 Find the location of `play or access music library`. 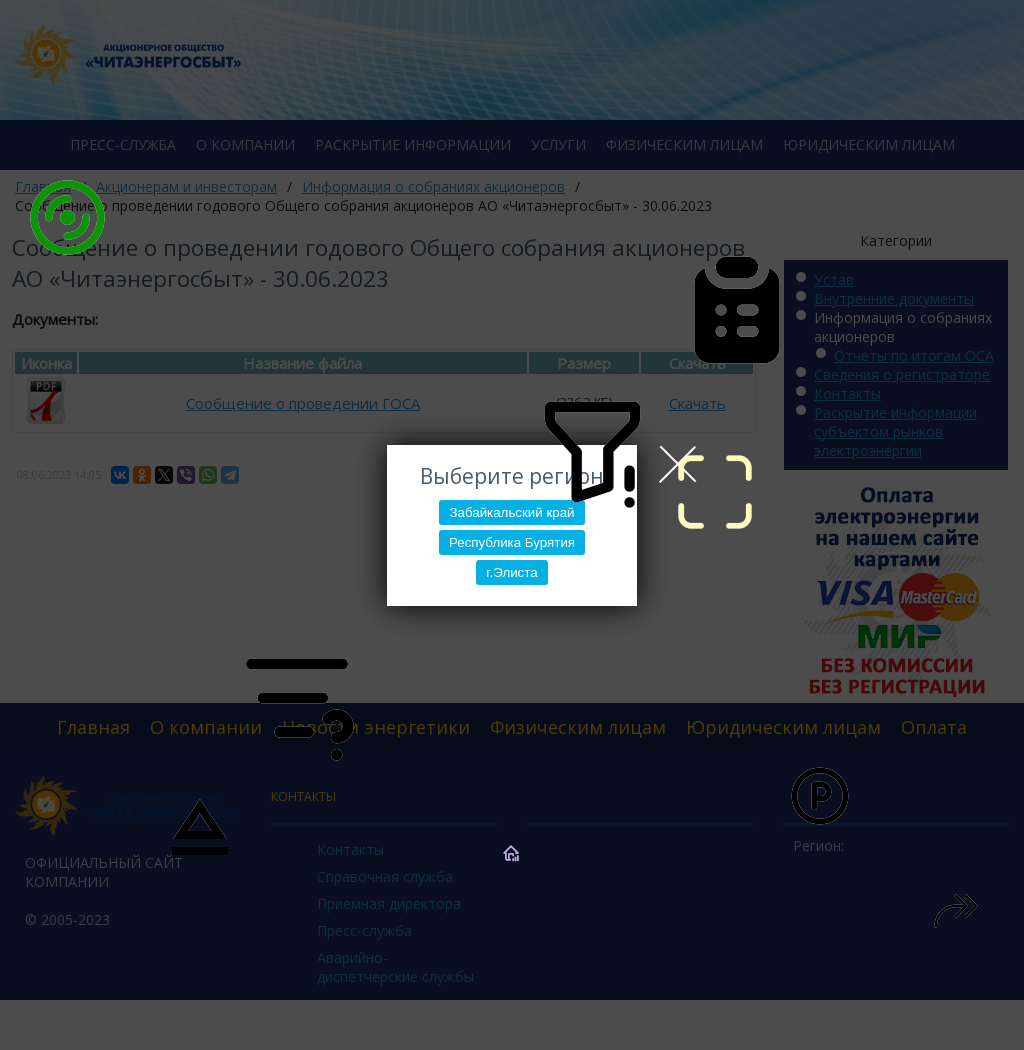

play or access music library is located at coordinates (67, 217).